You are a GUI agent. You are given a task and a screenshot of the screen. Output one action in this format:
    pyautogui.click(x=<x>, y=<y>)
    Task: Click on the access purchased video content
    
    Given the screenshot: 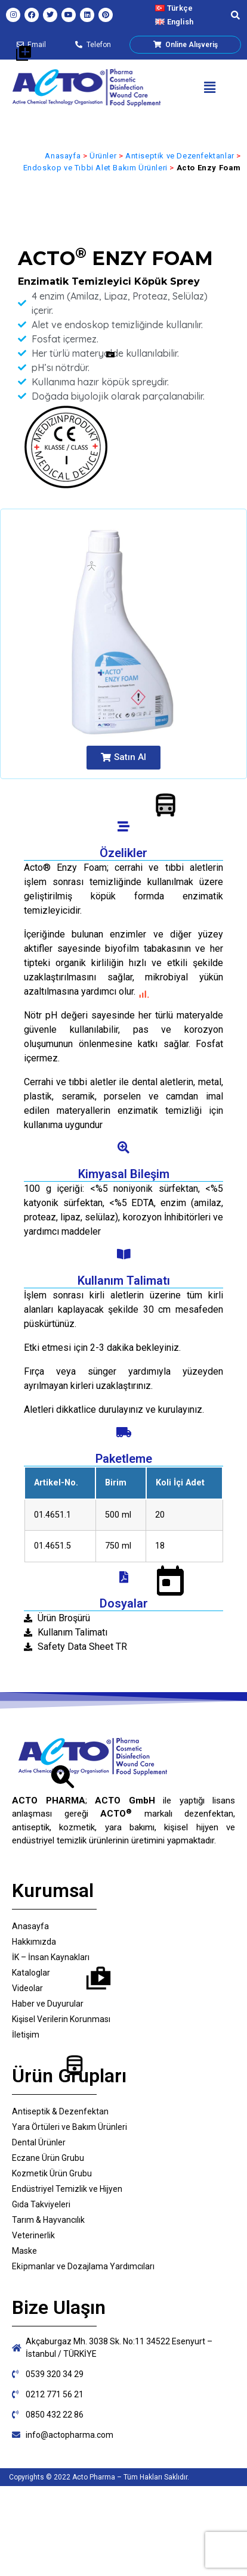 What is the action you would take?
    pyautogui.click(x=98, y=1979)
    